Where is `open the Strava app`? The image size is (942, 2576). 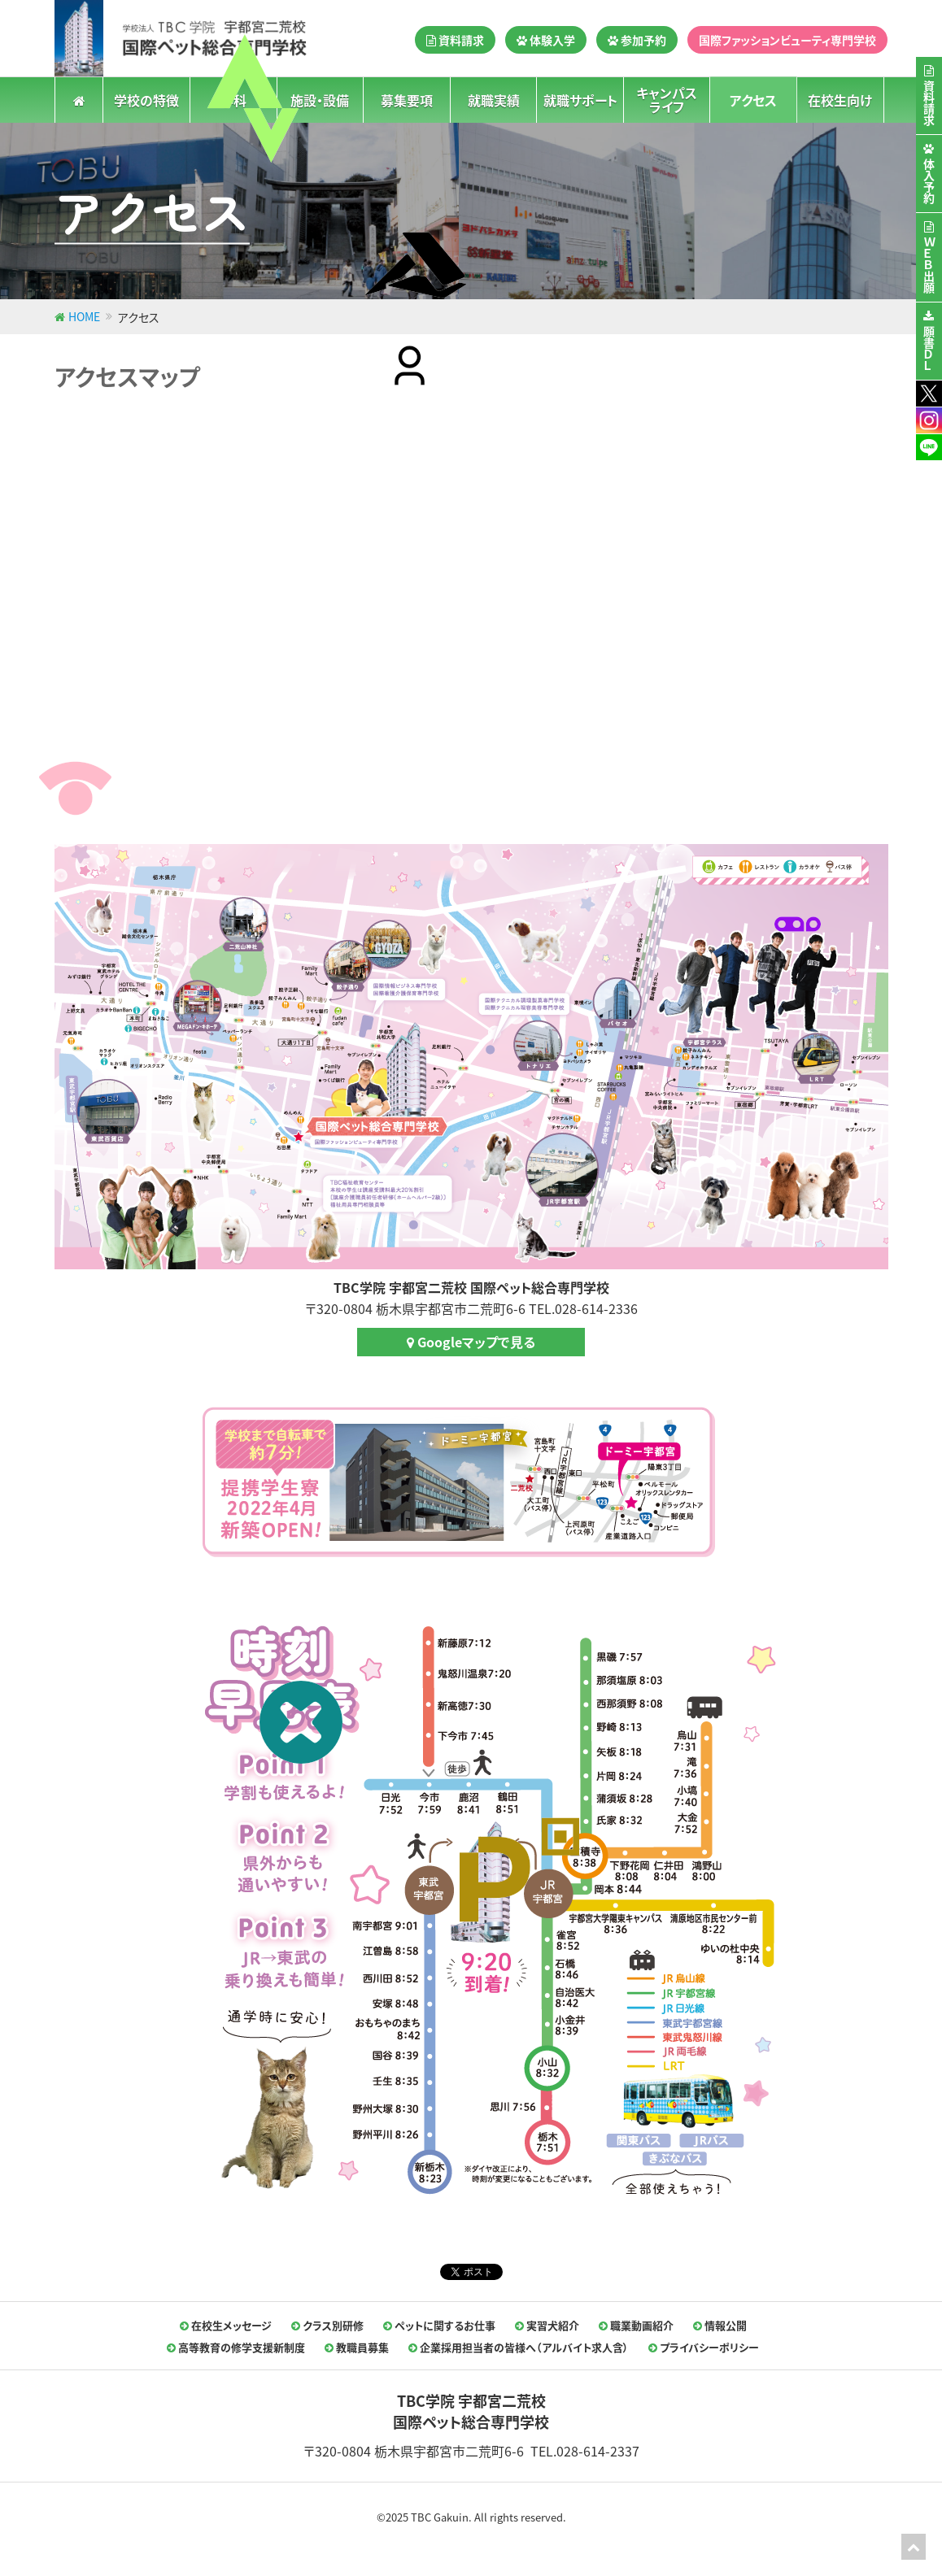 open the Strava app is located at coordinates (253, 98).